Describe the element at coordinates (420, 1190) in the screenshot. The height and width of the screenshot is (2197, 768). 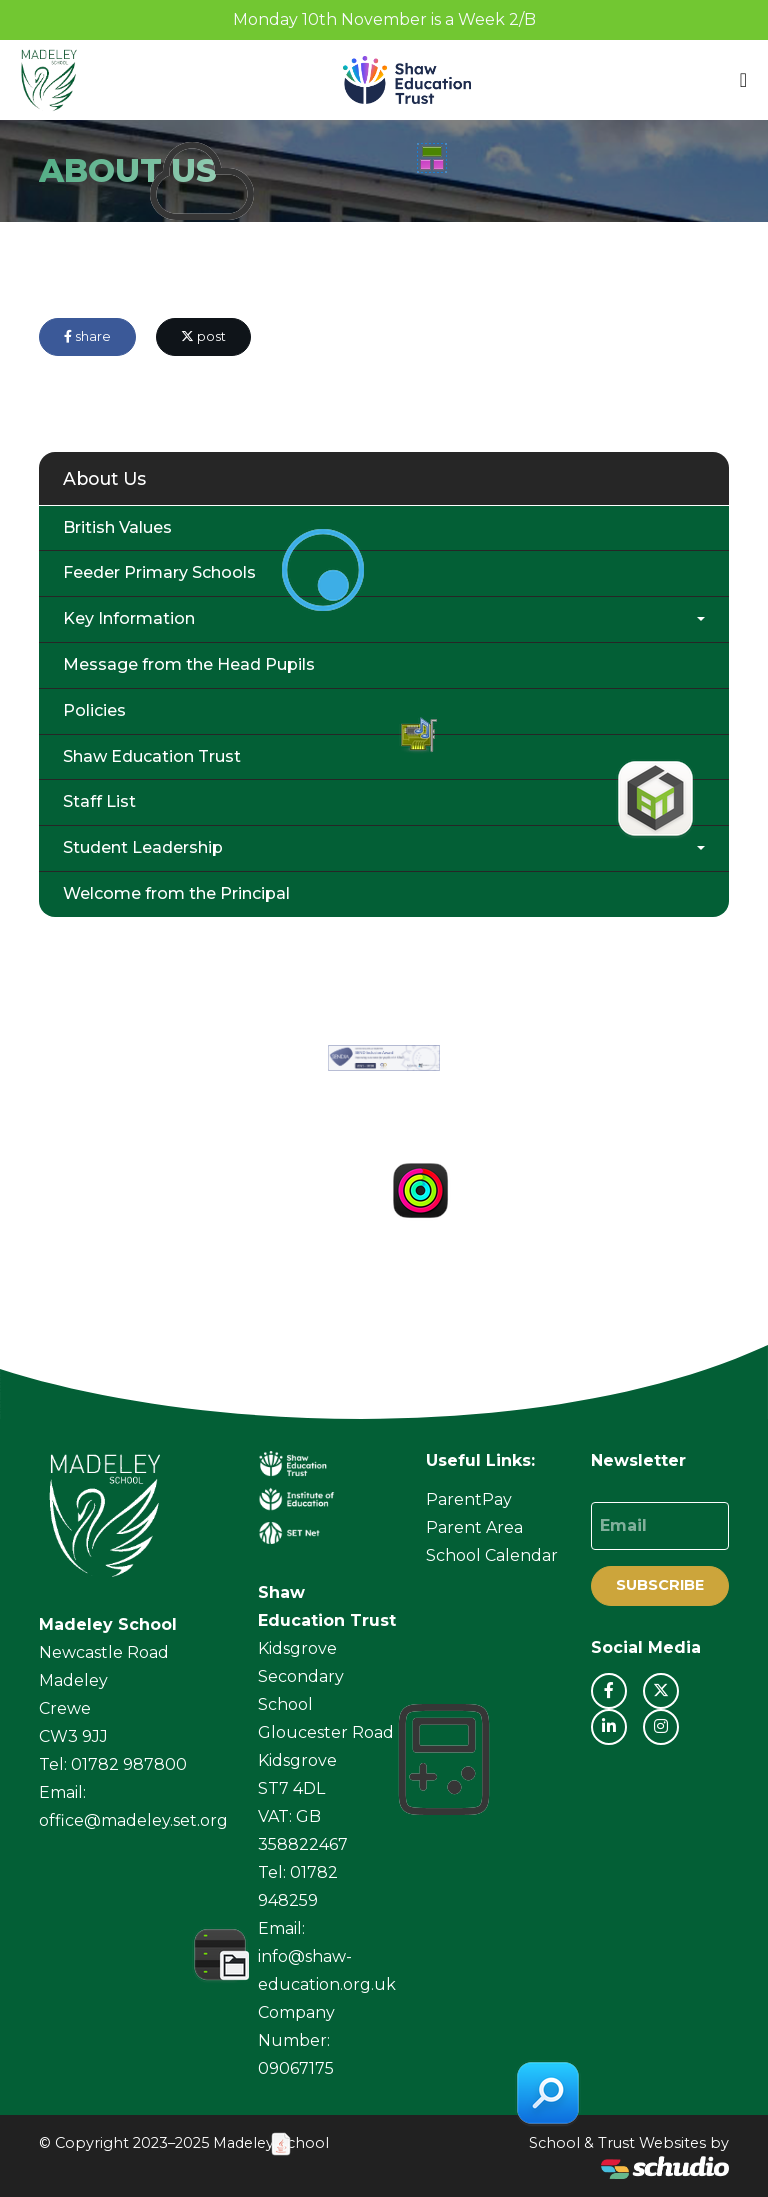
I see `open the fitness app` at that location.